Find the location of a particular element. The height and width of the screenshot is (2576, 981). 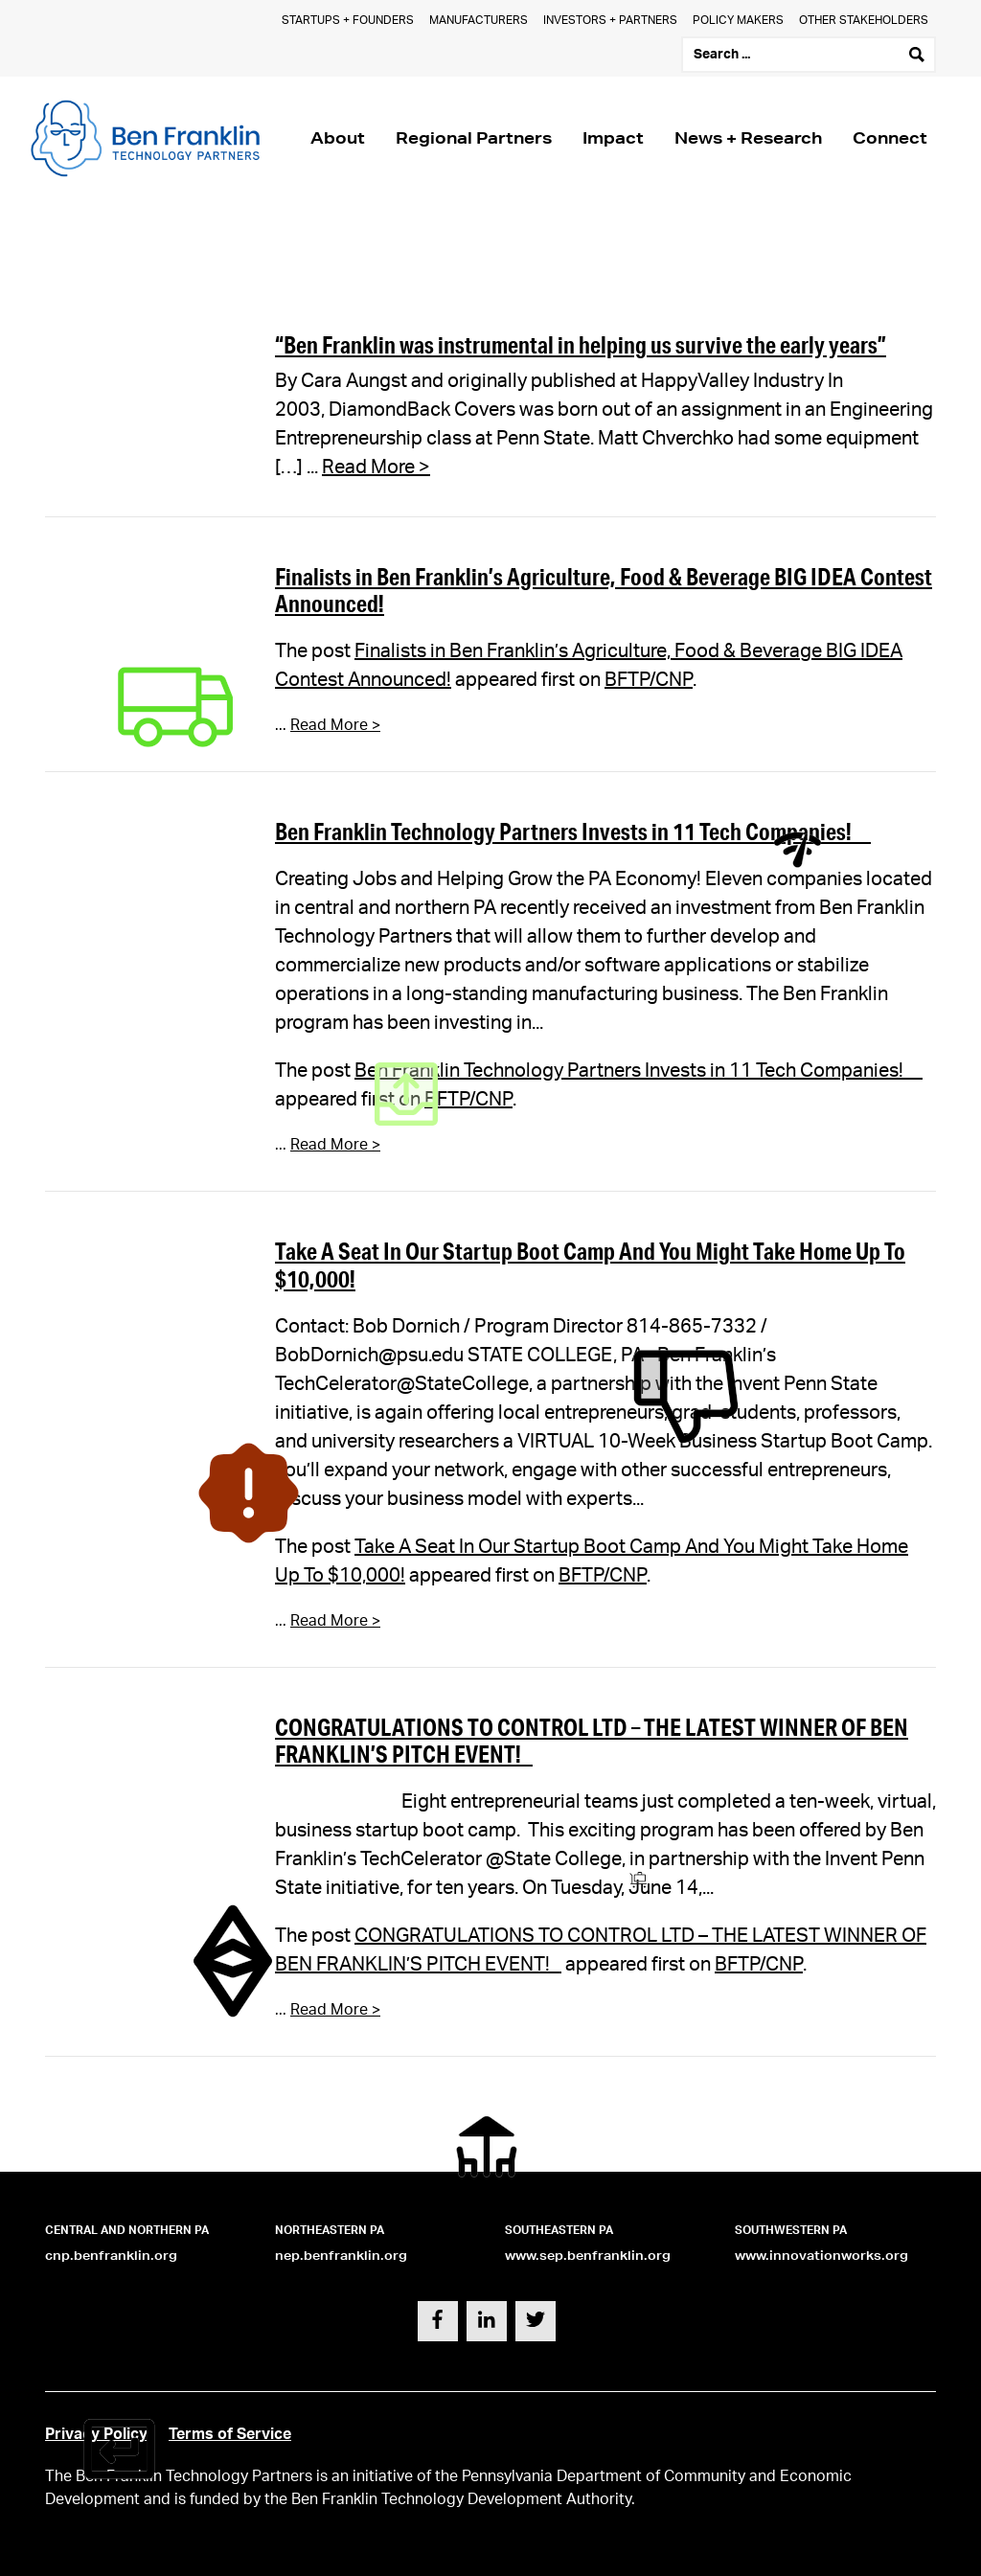

dislike or downvote content is located at coordinates (686, 1391).